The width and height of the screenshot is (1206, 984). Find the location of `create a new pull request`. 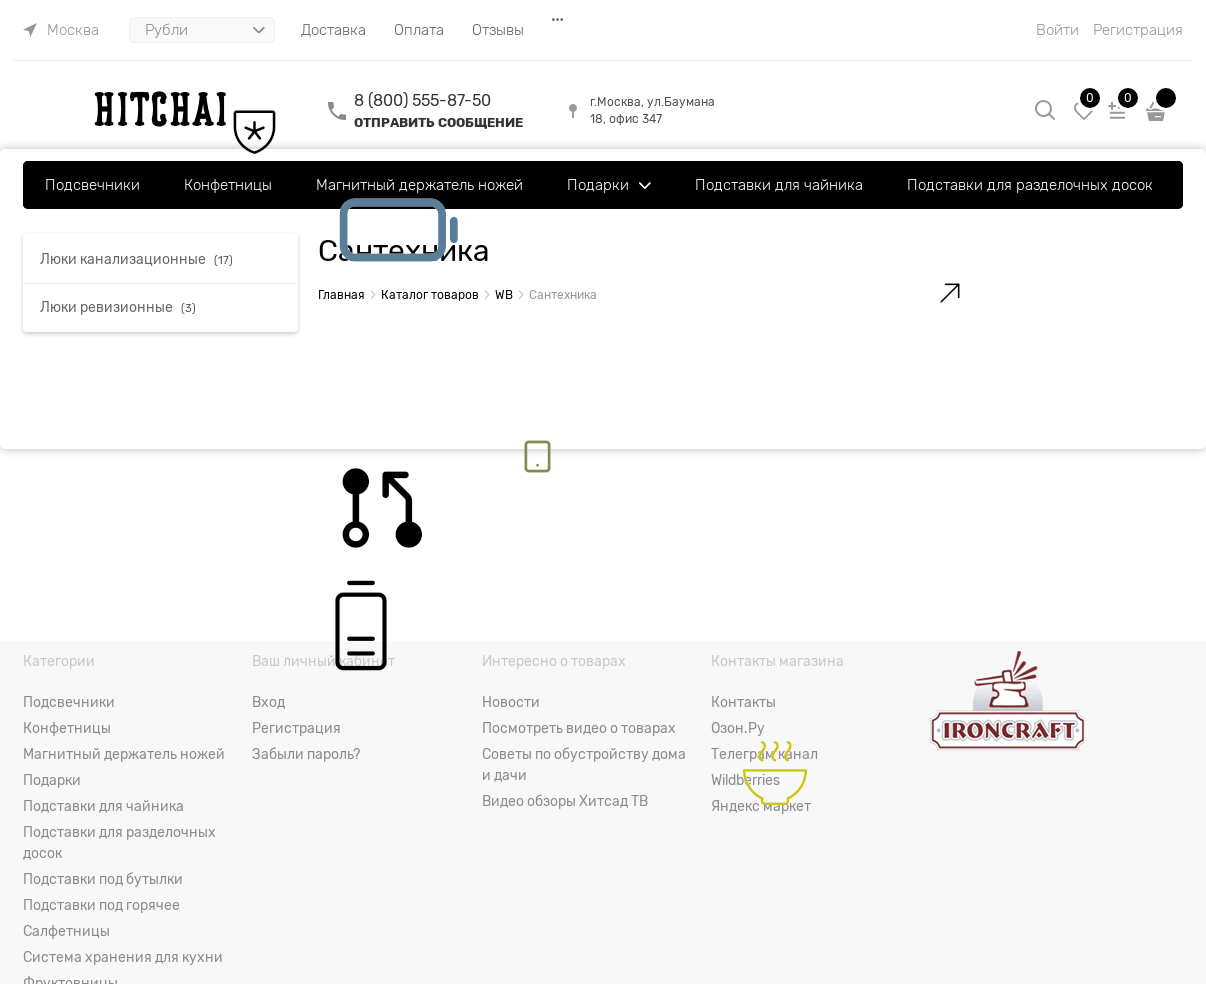

create a new pull request is located at coordinates (379, 508).